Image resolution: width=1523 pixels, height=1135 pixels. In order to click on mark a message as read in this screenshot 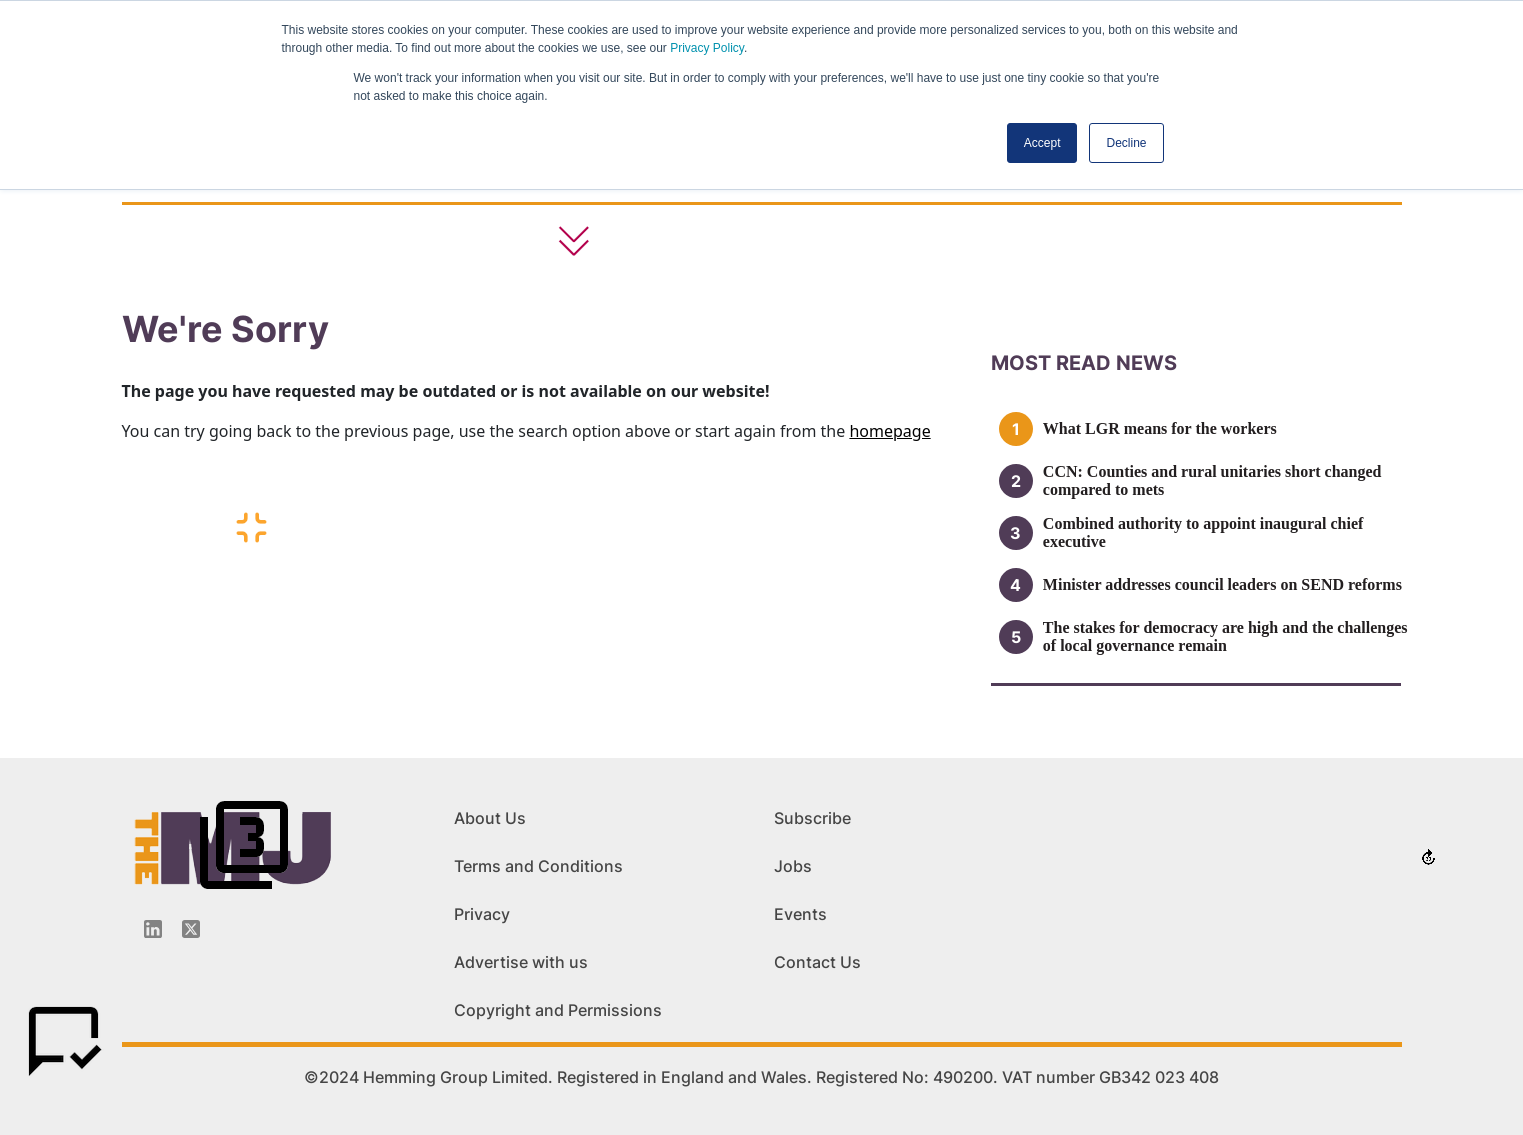, I will do `click(63, 1041)`.